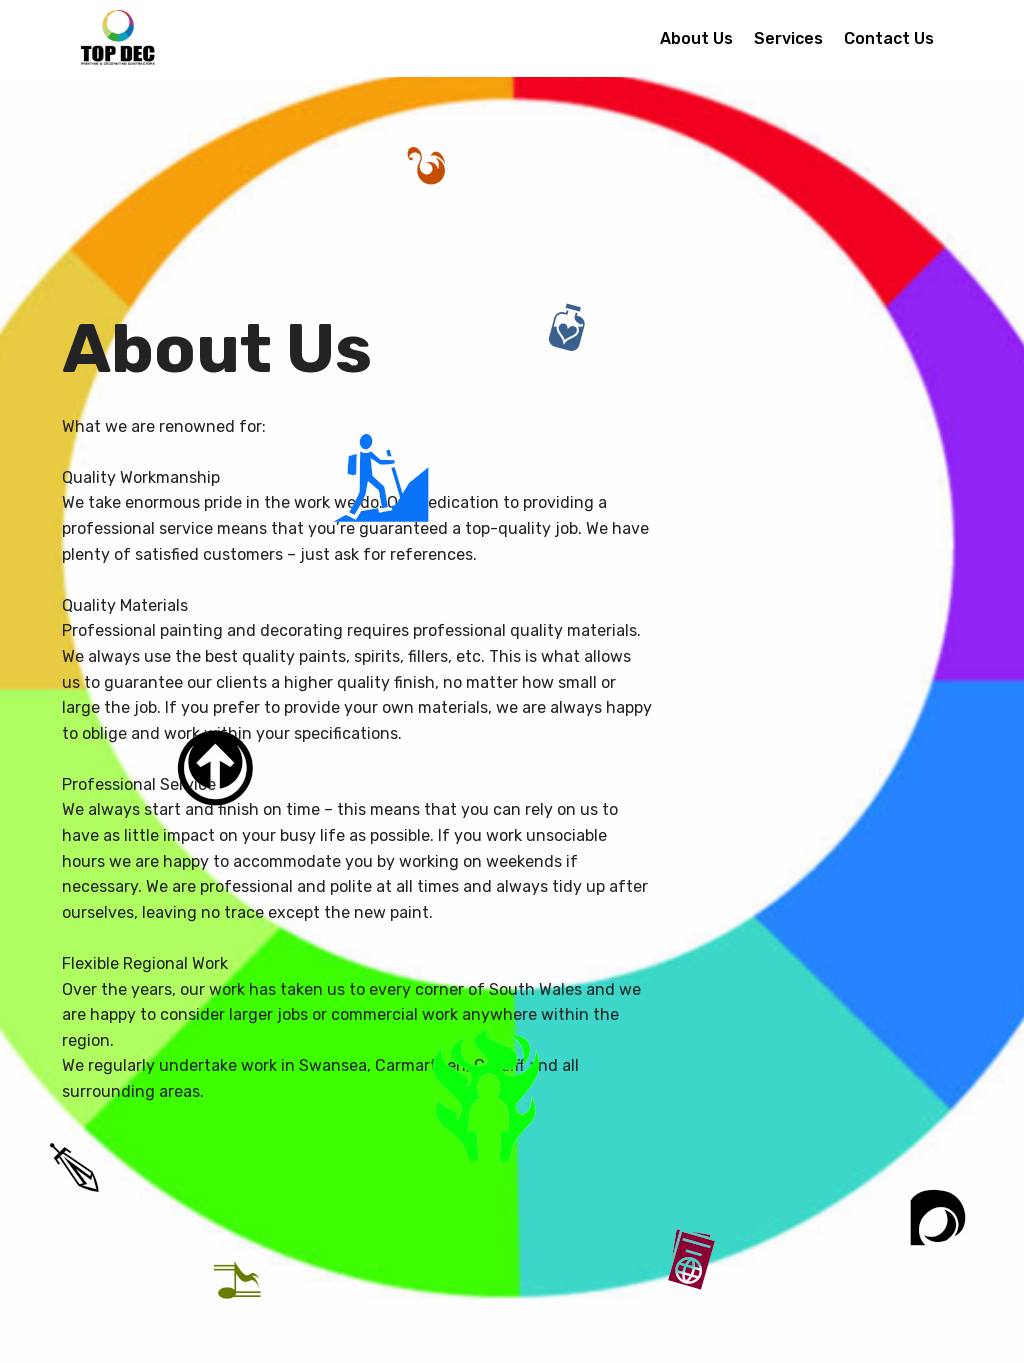 The image size is (1024, 1363). Describe the element at coordinates (938, 1217) in the screenshot. I see `select tentacle or sea creature ability` at that location.